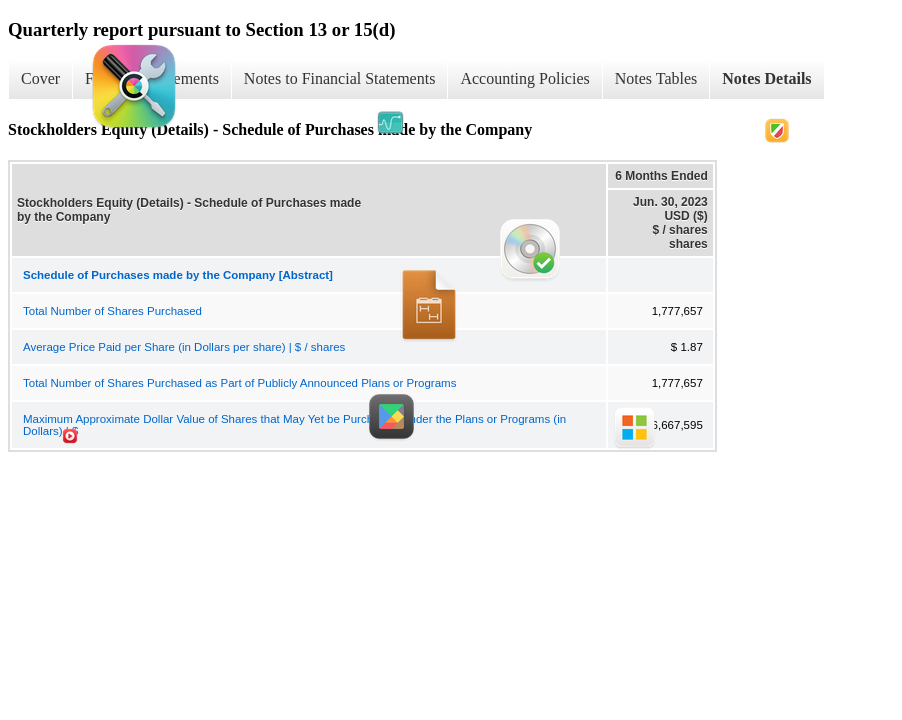 The width and height of the screenshot is (902, 720). I want to click on open the tangram app, so click(391, 416).